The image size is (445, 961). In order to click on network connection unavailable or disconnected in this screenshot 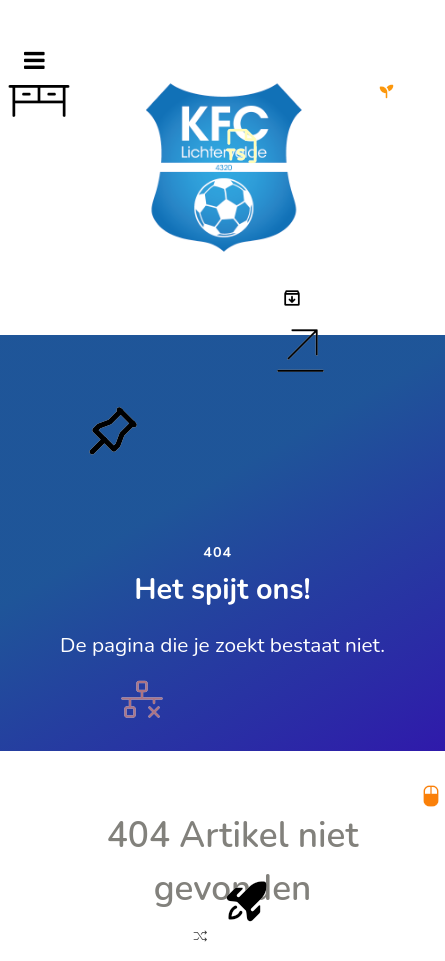, I will do `click(142, 700)`.